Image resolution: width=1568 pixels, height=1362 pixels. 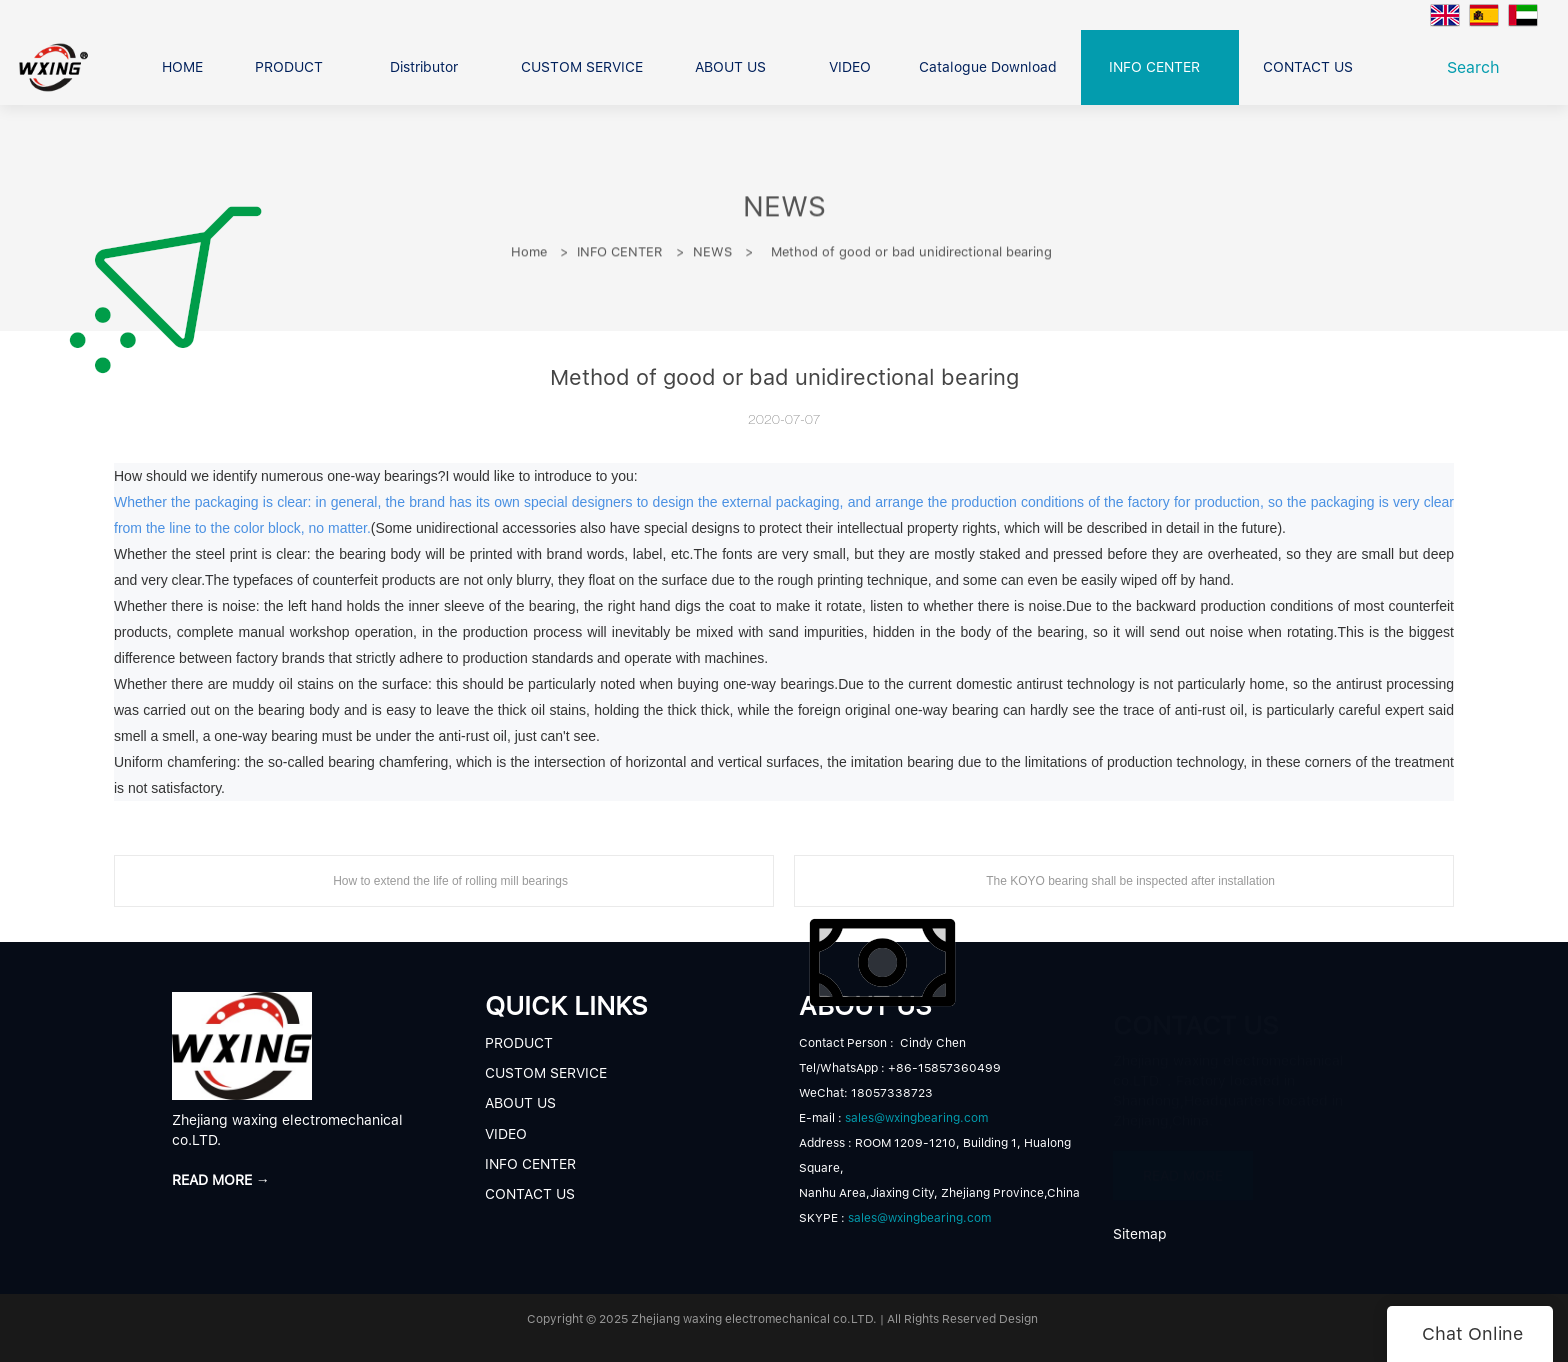 What do you see at coordinates (162, 280) in the screenshot?
I see `indicates shower or bathroom facilities` at bounding box center [162, 280].